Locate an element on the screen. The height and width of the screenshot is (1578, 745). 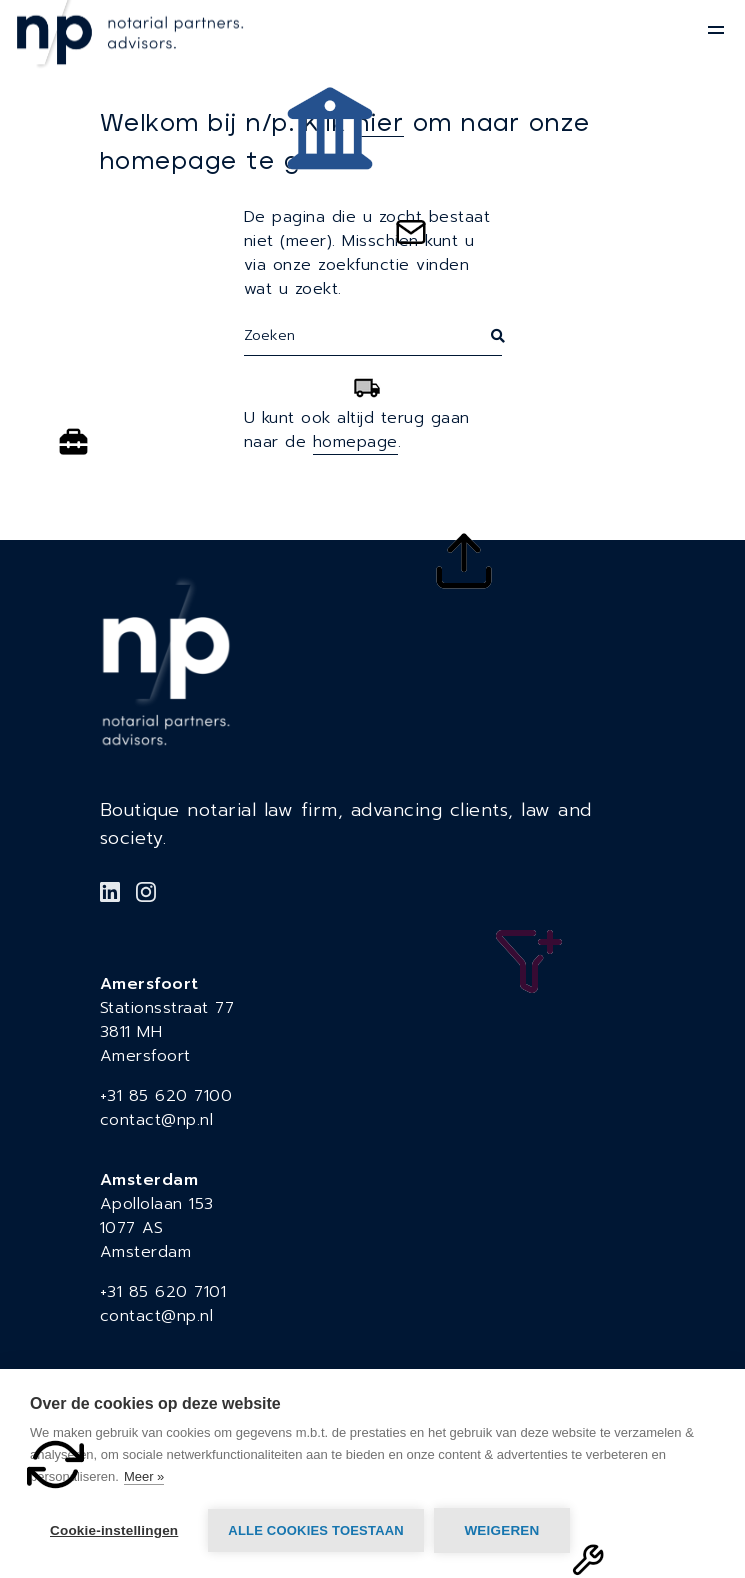
track your delivery status is located at coordinates (367, 388).